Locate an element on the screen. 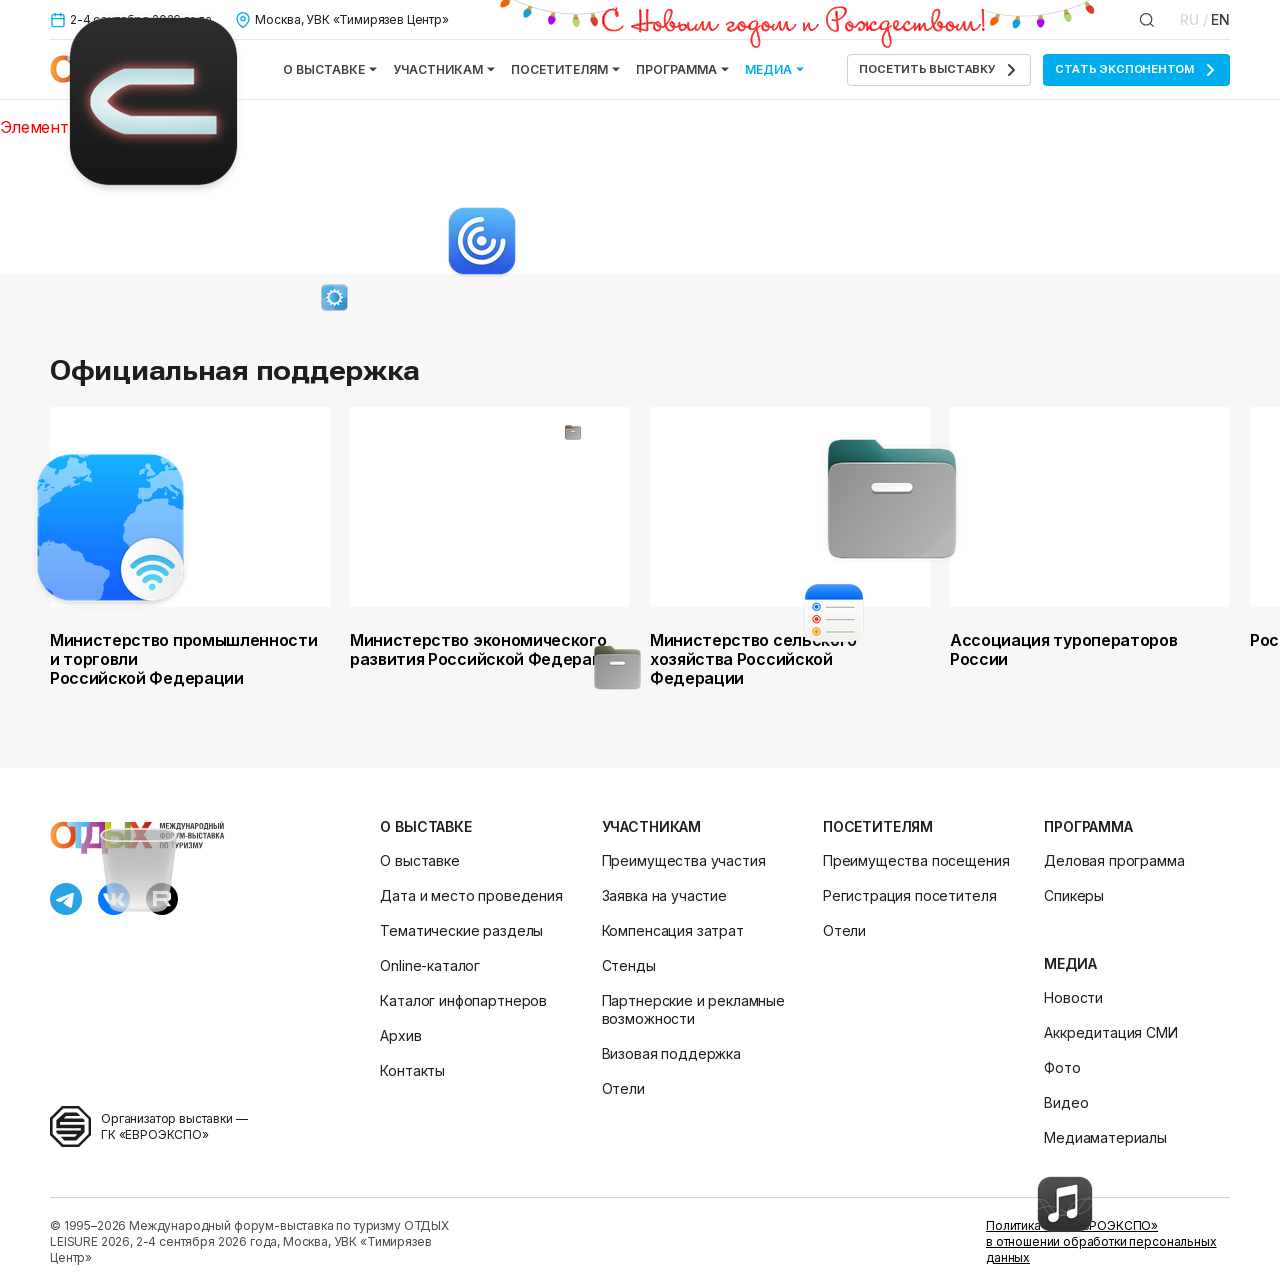 This screenshot has width=1280, height=1286. open default applications settings is located at coordinates (334, 297).